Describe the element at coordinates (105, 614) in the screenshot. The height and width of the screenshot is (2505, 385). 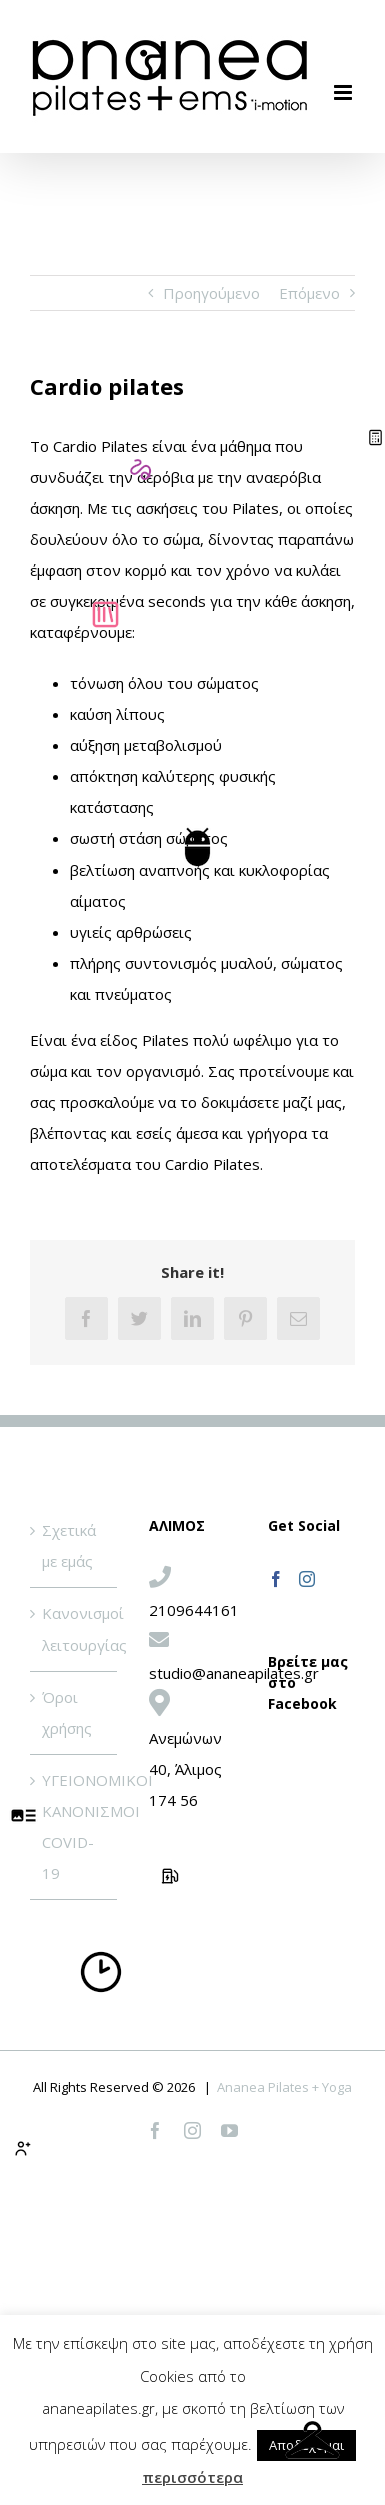
I see `access your media library` at that location.